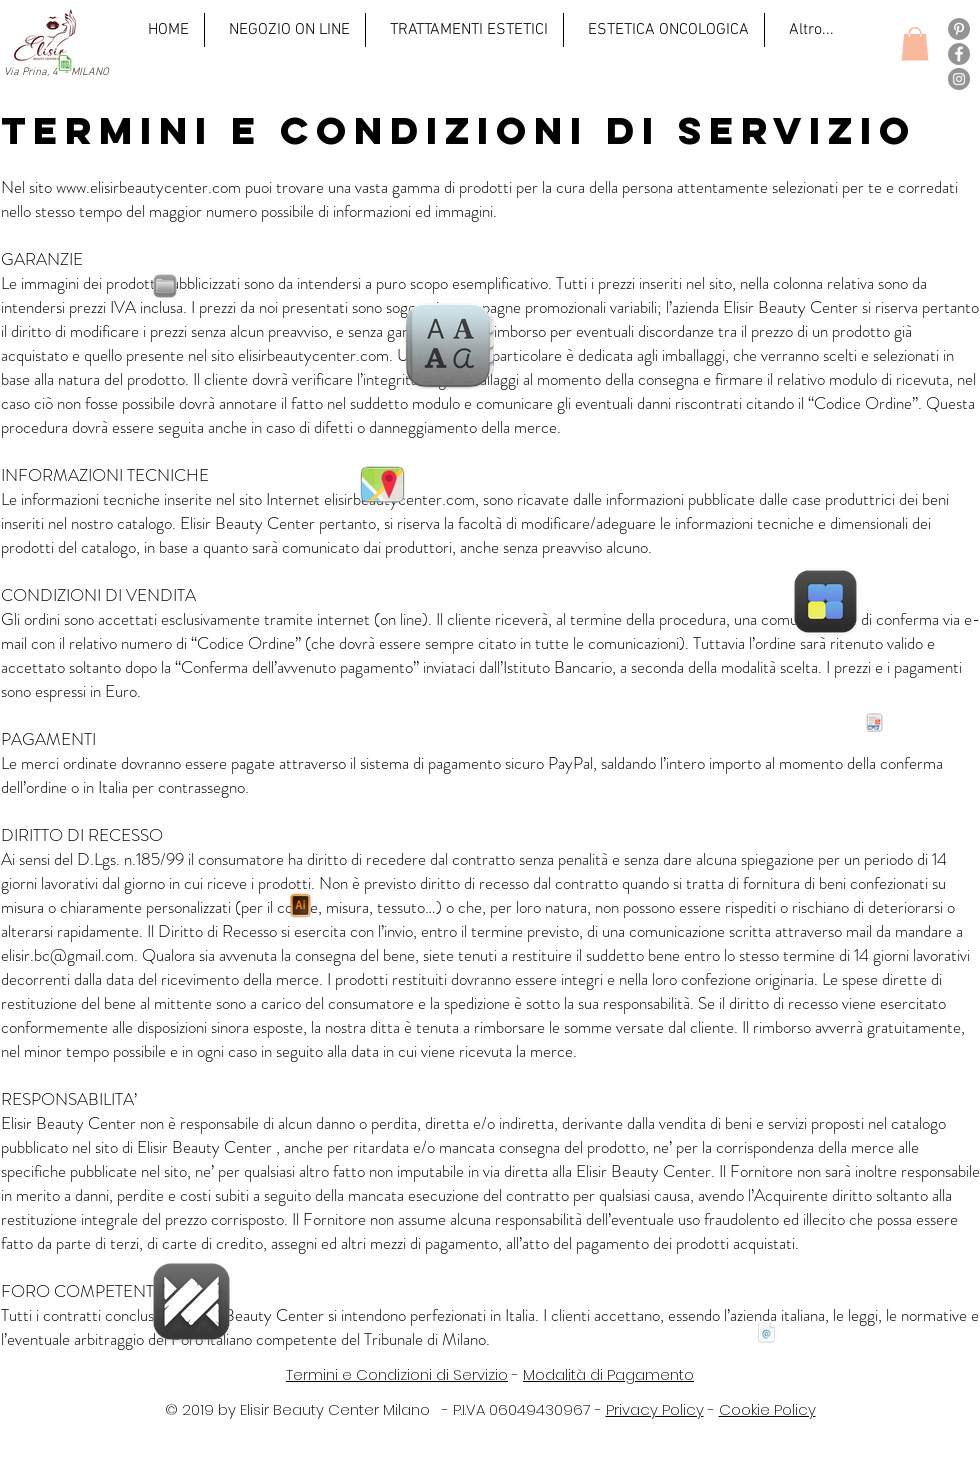 This screenshot has width=980, height=1469. I want to click on open an Adobe Illustrator file, so click(300, 905).